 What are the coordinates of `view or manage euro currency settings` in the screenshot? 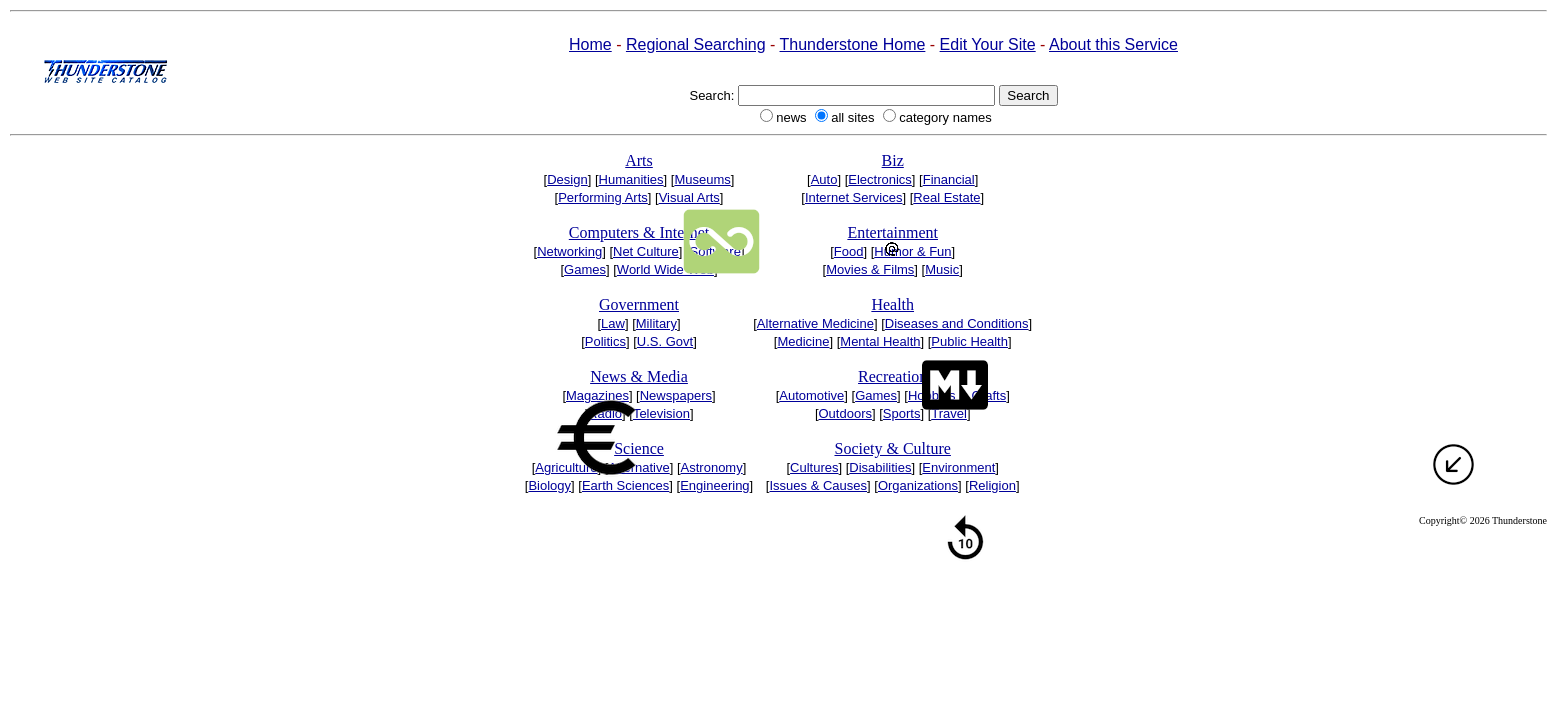 It's located at (598, 437).